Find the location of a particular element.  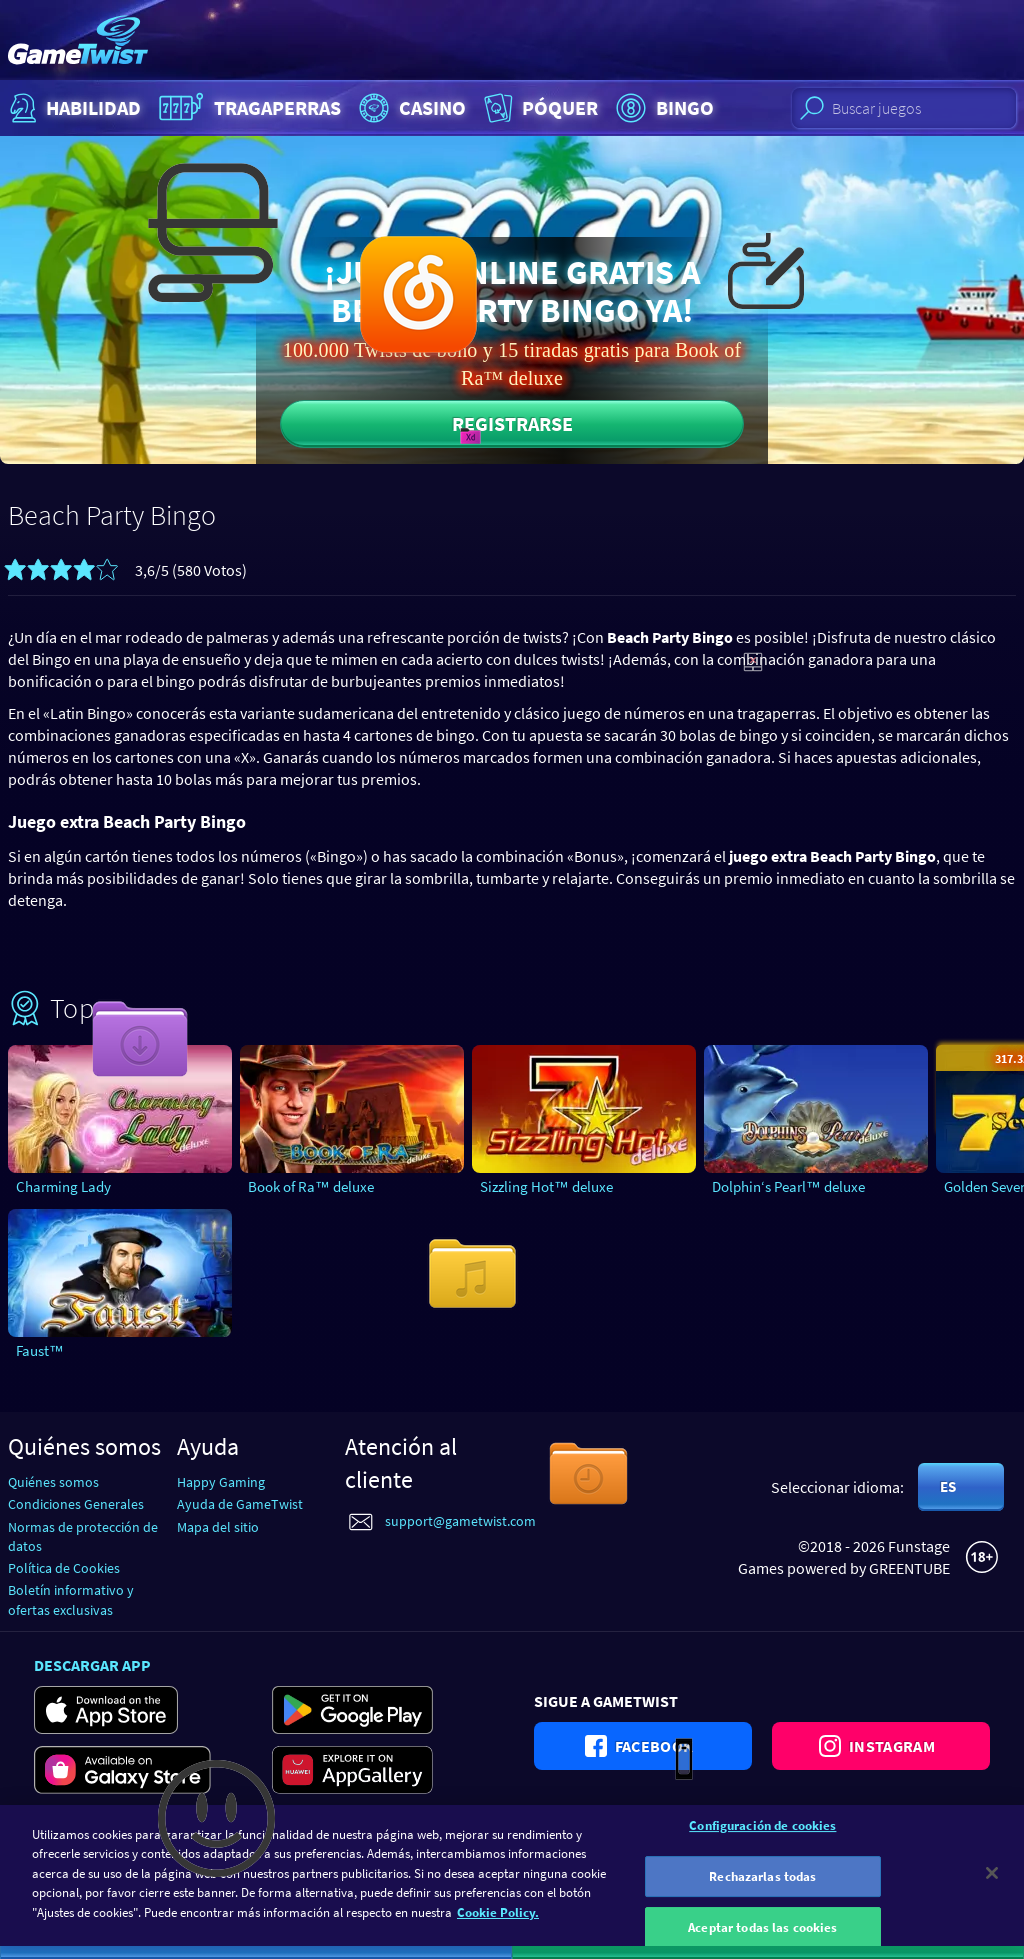

configure wacom tablet settings is located at coordinates (766, 271).